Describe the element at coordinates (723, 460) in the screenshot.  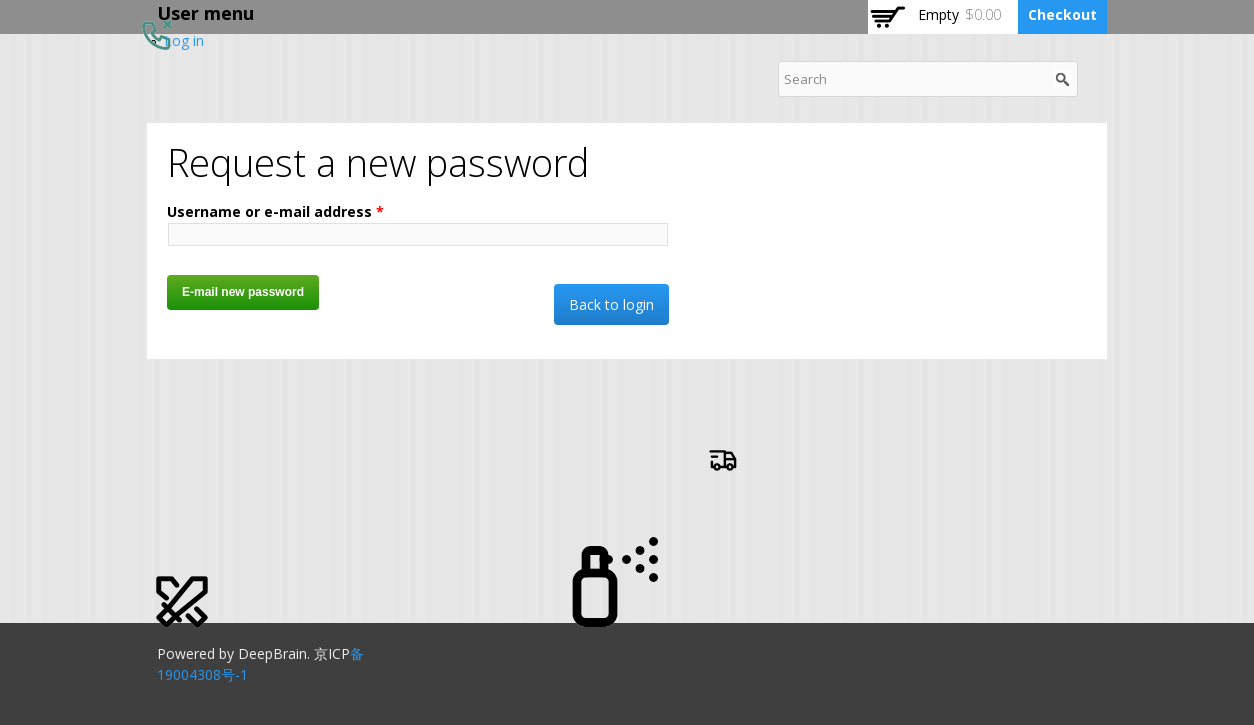
I see `track your delivery status` at that location.